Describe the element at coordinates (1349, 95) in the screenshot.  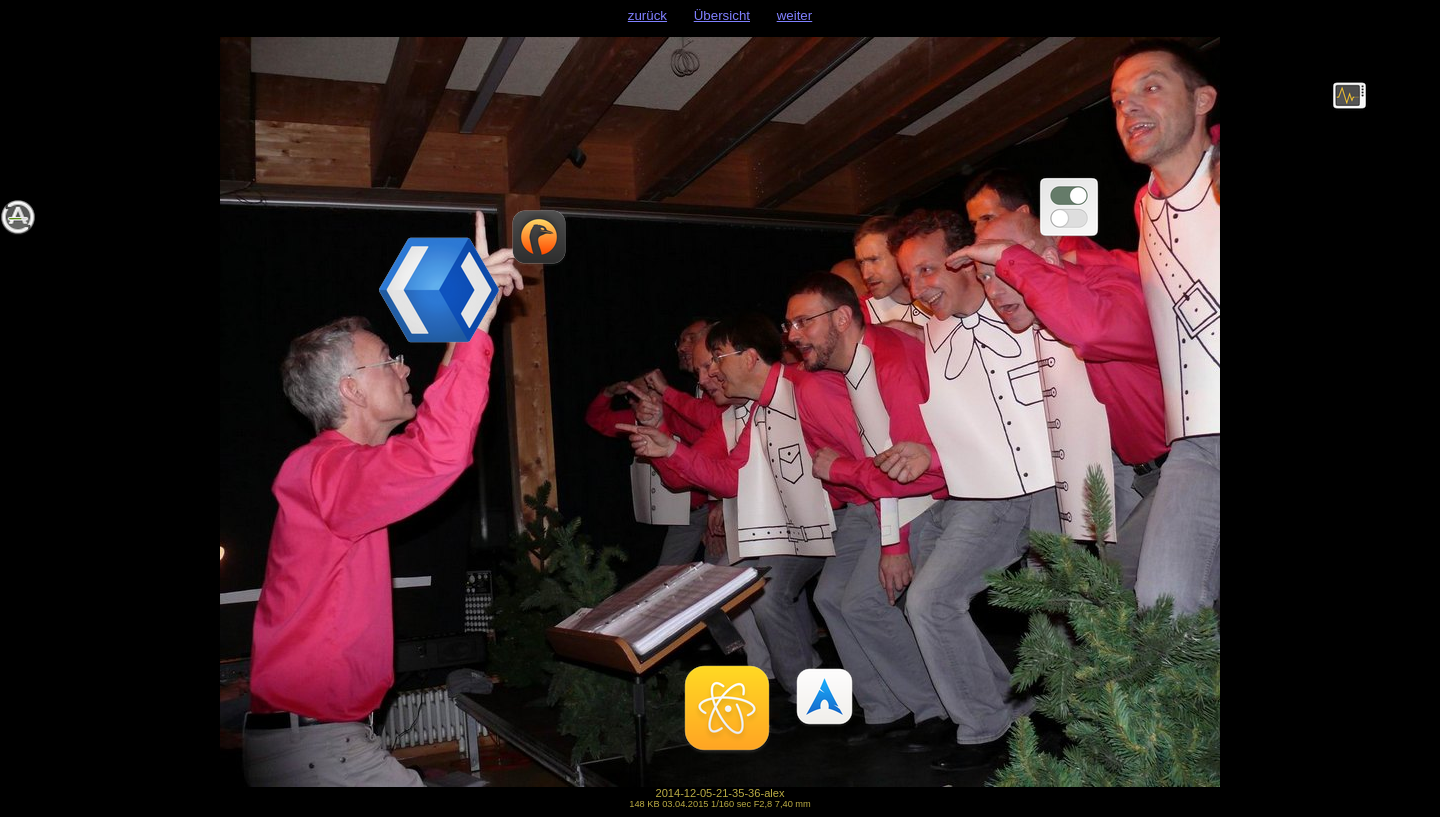
I see `launch htop system monitor application` at that location.